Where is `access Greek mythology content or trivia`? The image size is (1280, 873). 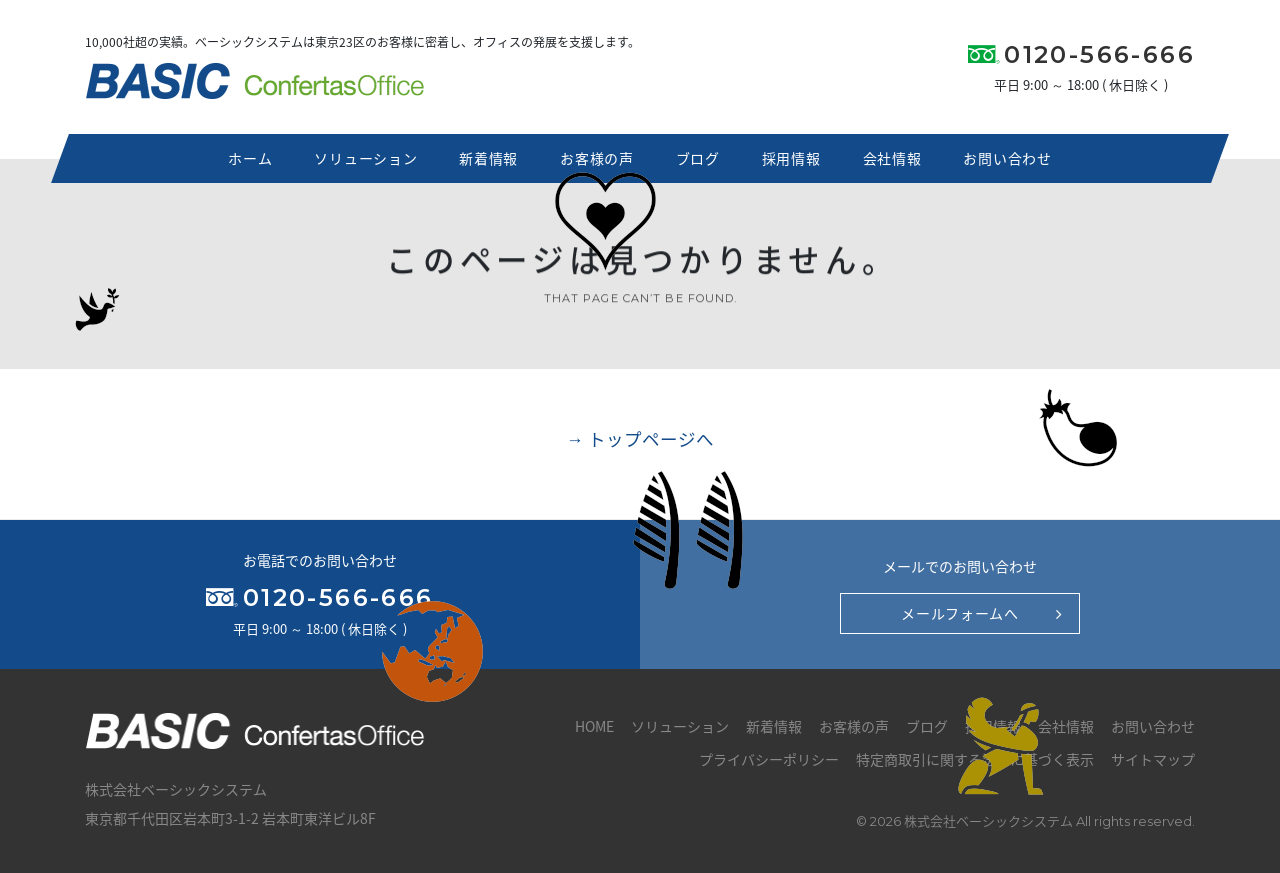 access Greek mythology content or trivia is located at coordinates (1002, 746).